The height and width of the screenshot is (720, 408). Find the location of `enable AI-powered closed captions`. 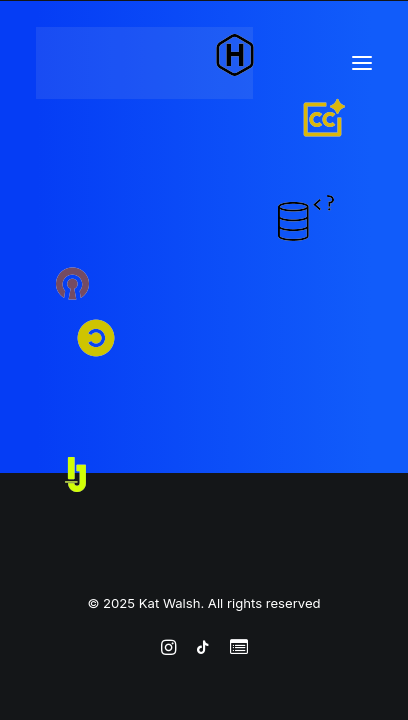

enable AI-powered closed captions is located at coordinates (322, 119).